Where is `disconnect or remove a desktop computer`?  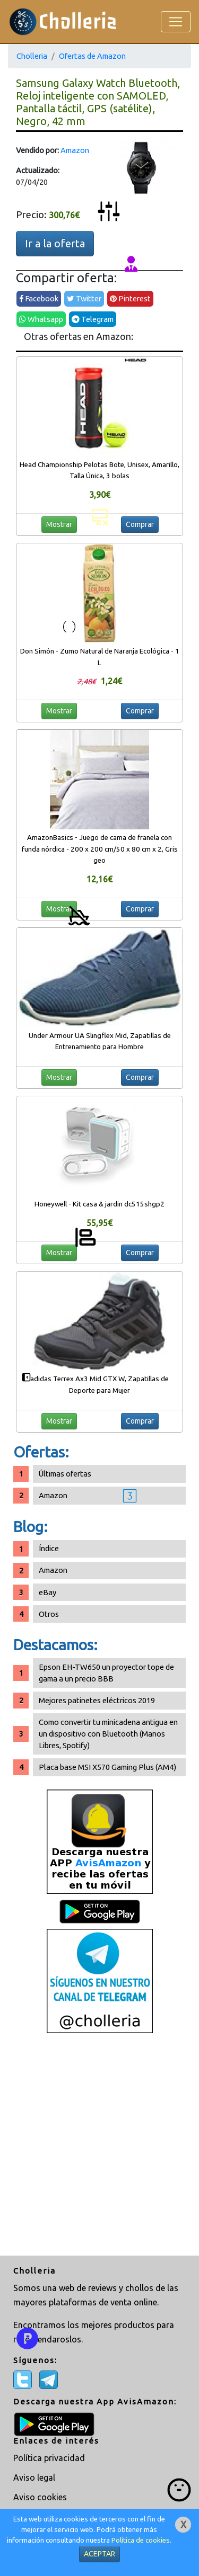 disconnect or remove a desktop computer is located at coordinates (100, 517).